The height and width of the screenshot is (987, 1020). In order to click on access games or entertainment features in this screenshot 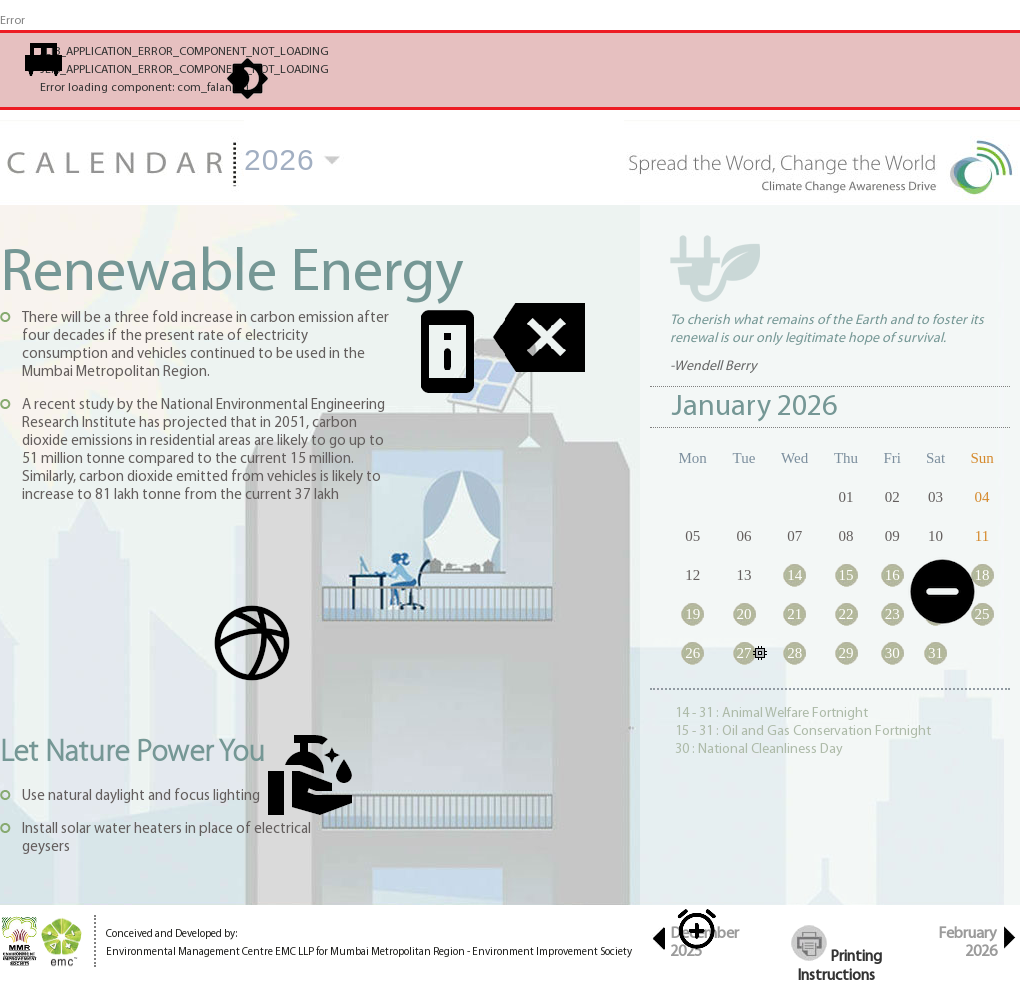, I will do `click(252, 643)`.